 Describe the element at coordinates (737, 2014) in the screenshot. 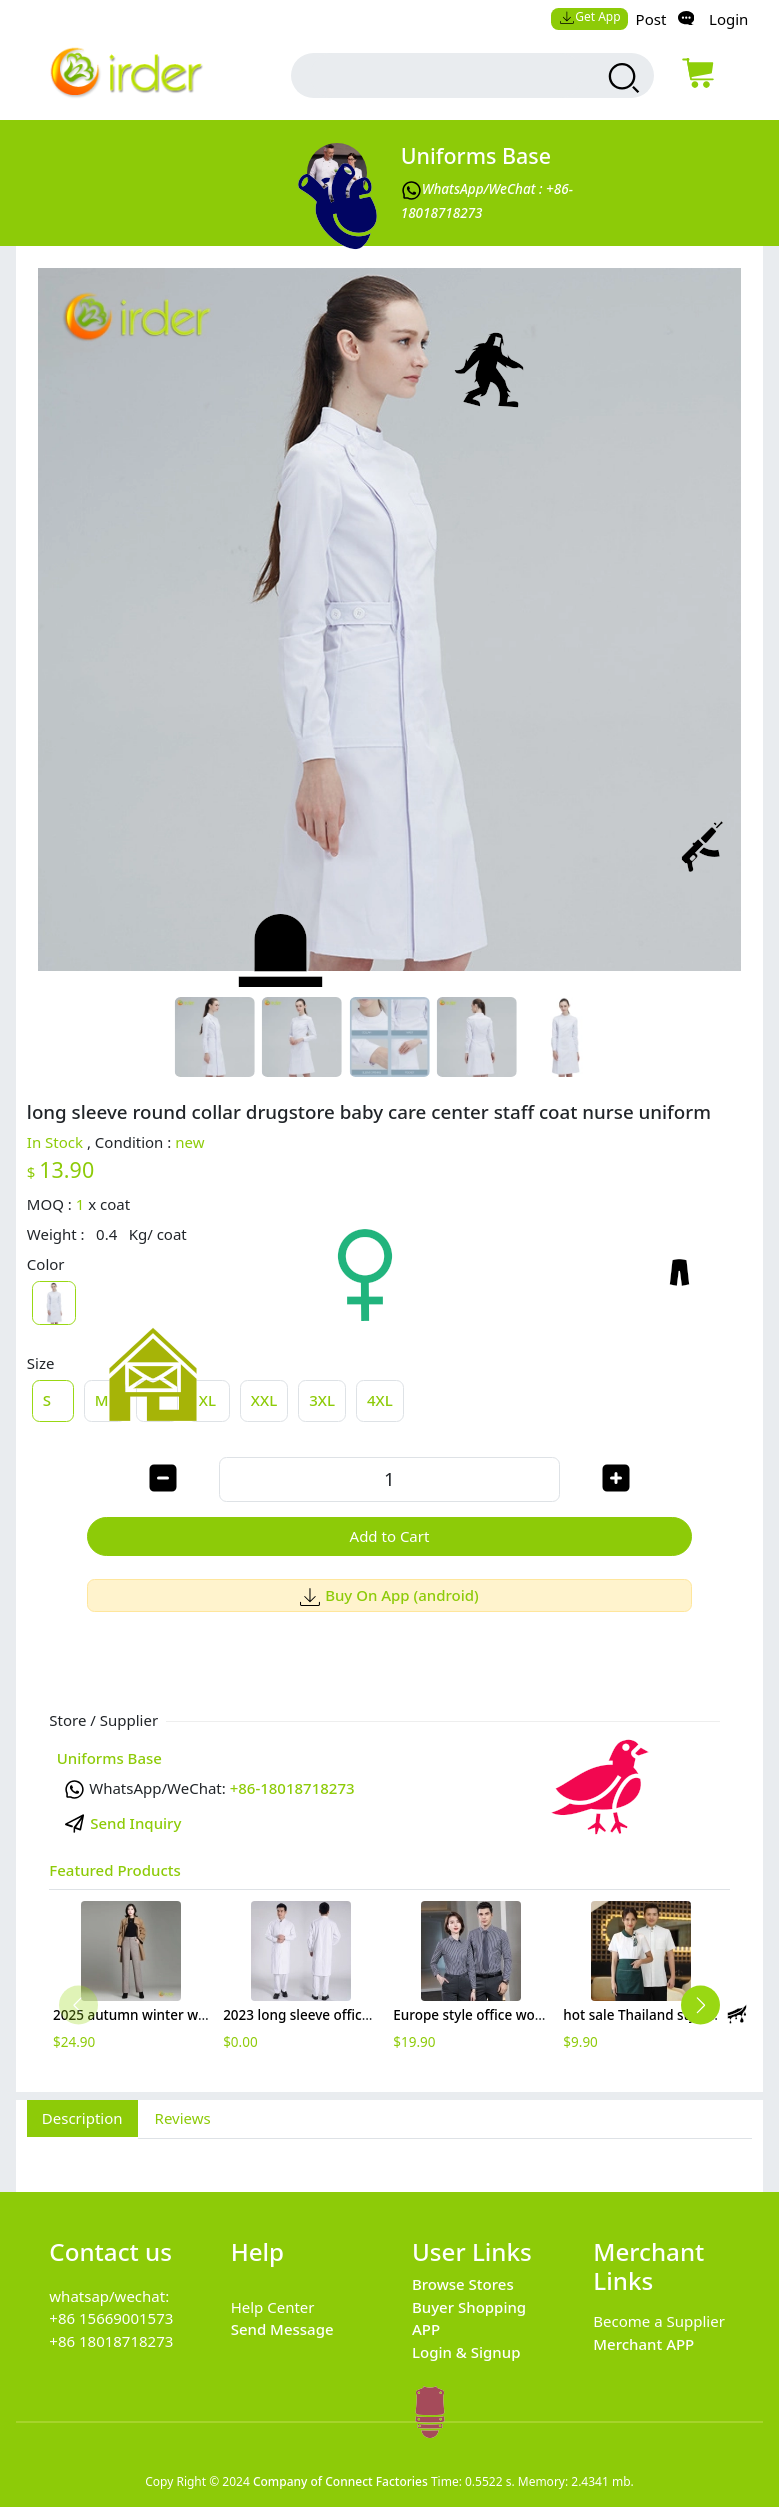

I see `indicates a critical hit or bleeding damage effect` at that location.